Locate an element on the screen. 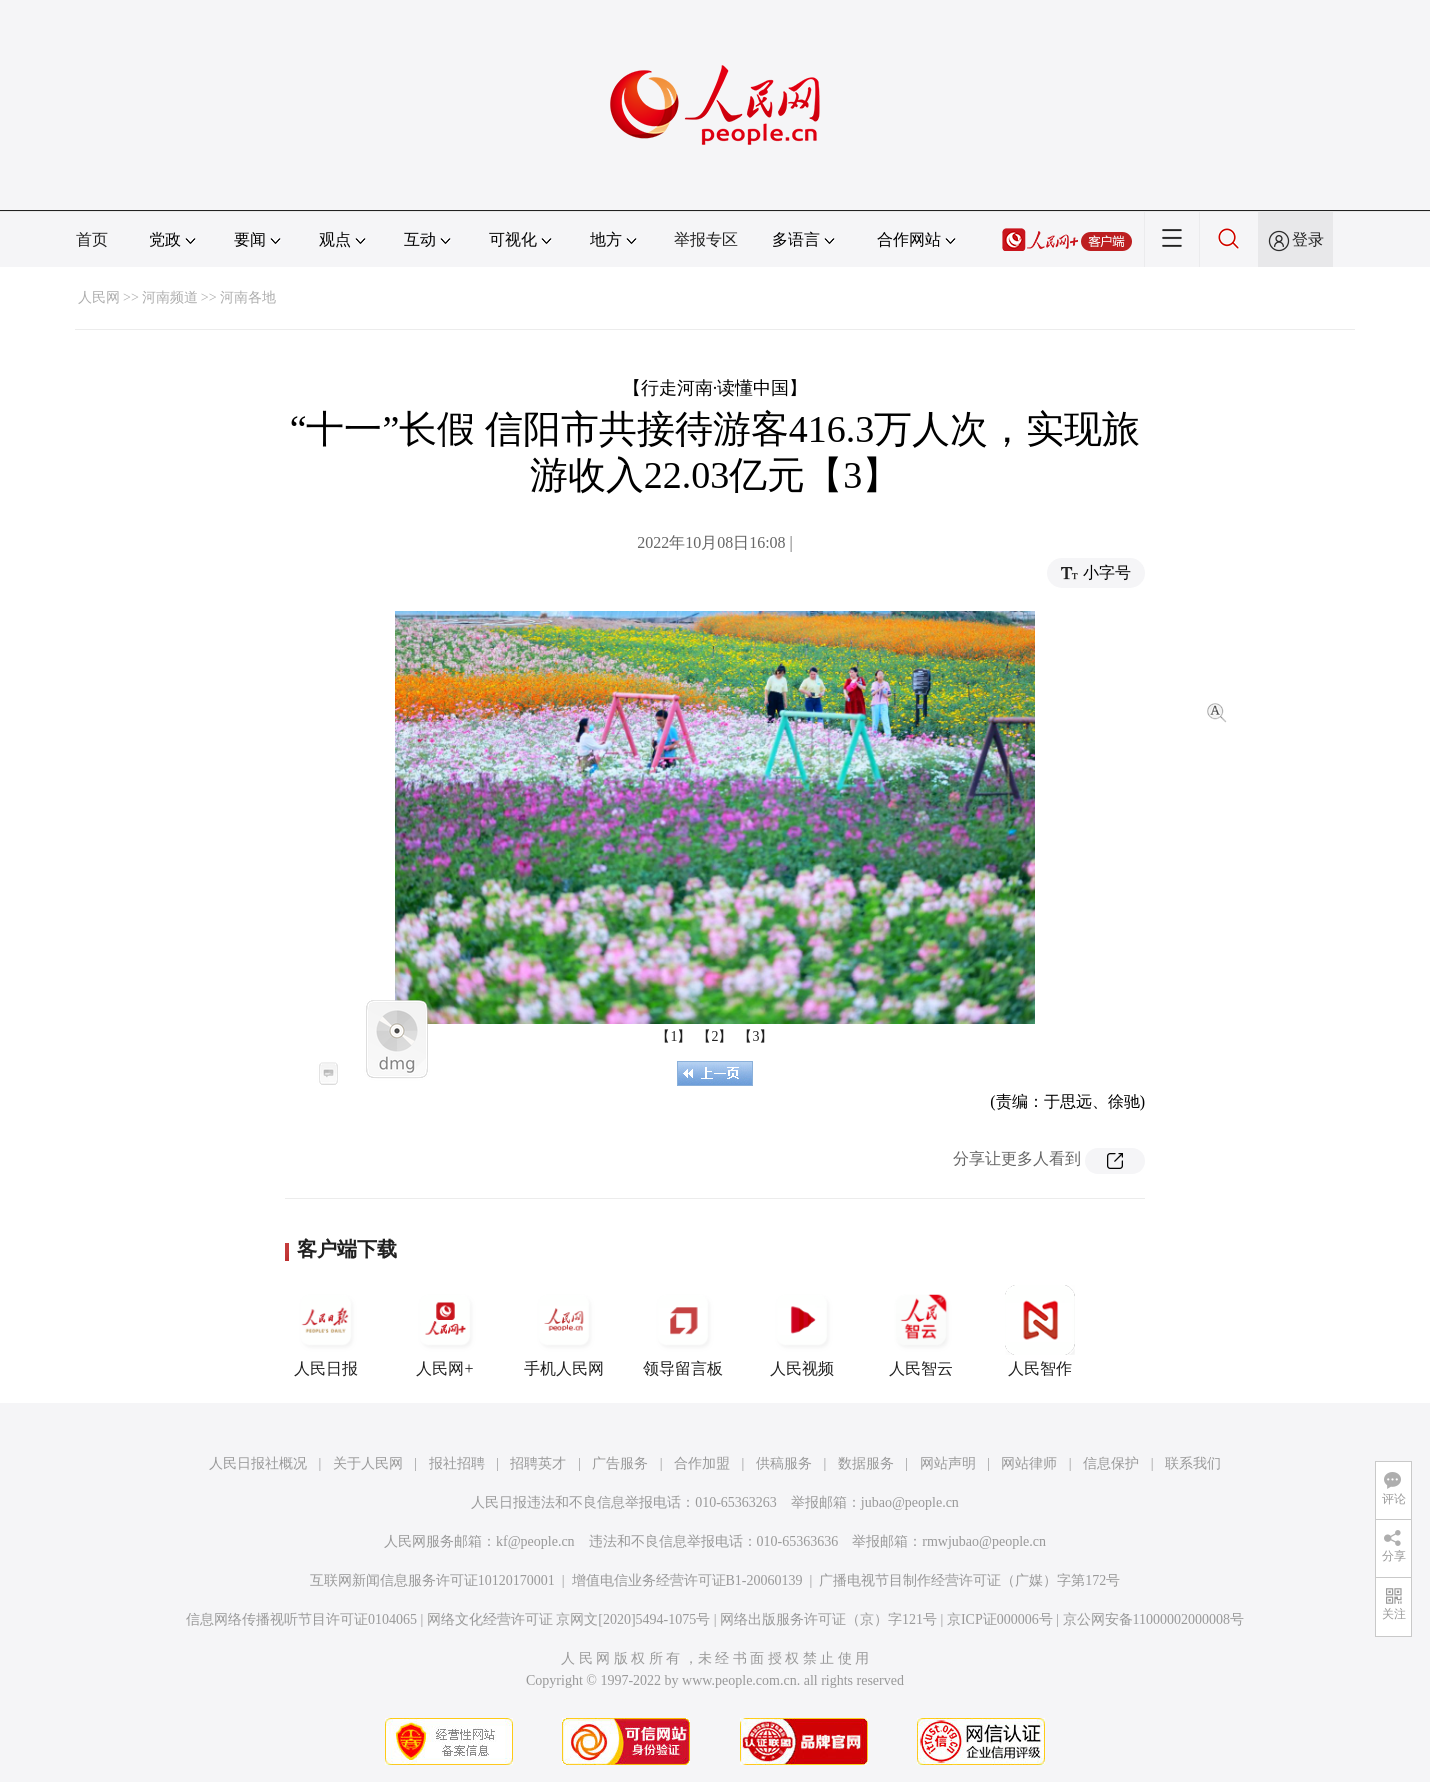  search for files by name or content is located at coordinates (1216, 712).